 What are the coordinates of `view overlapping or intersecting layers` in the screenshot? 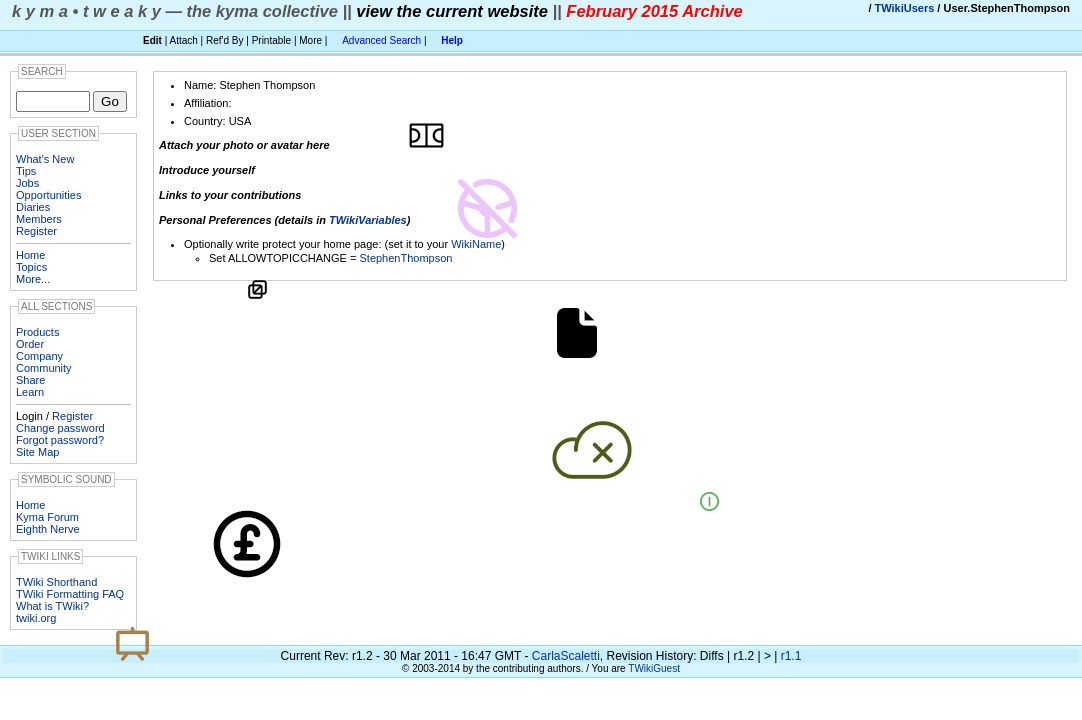 It's located at (257, 289).